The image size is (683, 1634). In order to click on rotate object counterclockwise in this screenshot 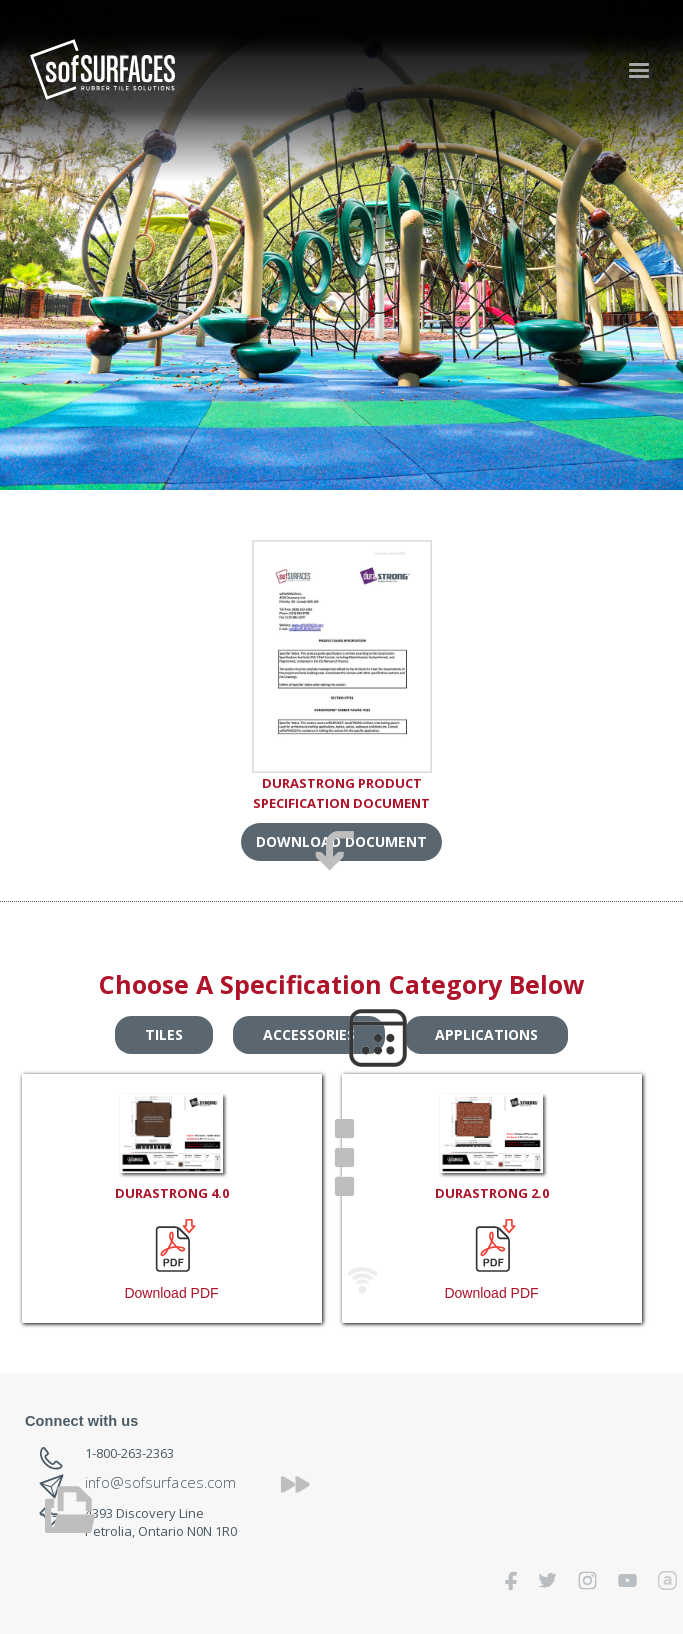, I will do `click(336, 848)`.